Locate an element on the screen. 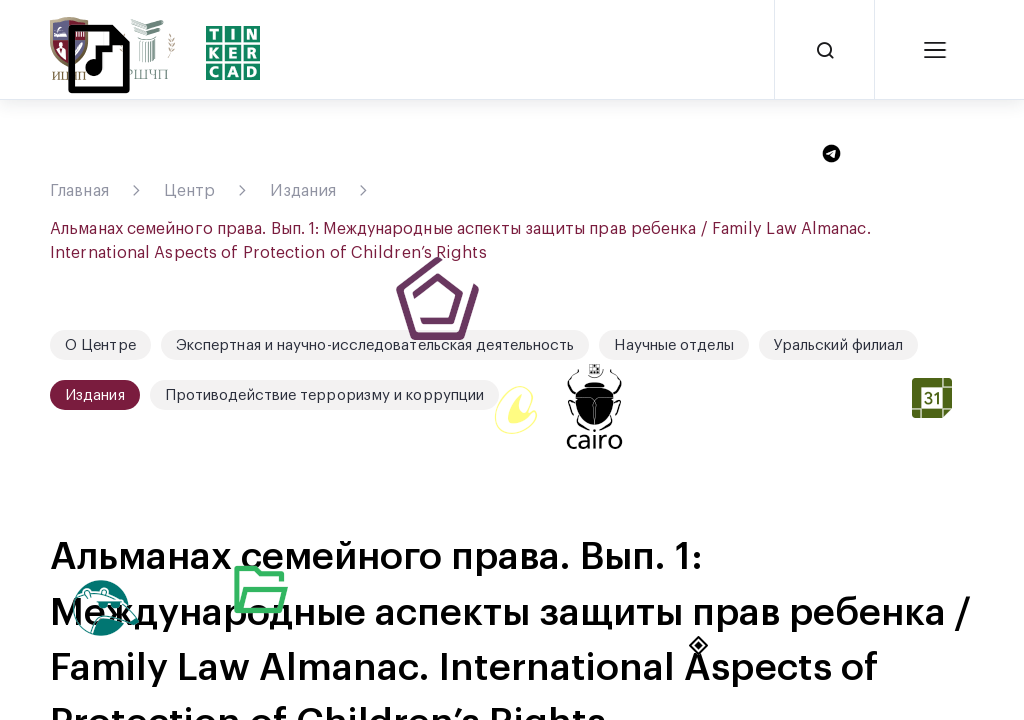  google nearby sharing feature is located at coordinates (698, 645).